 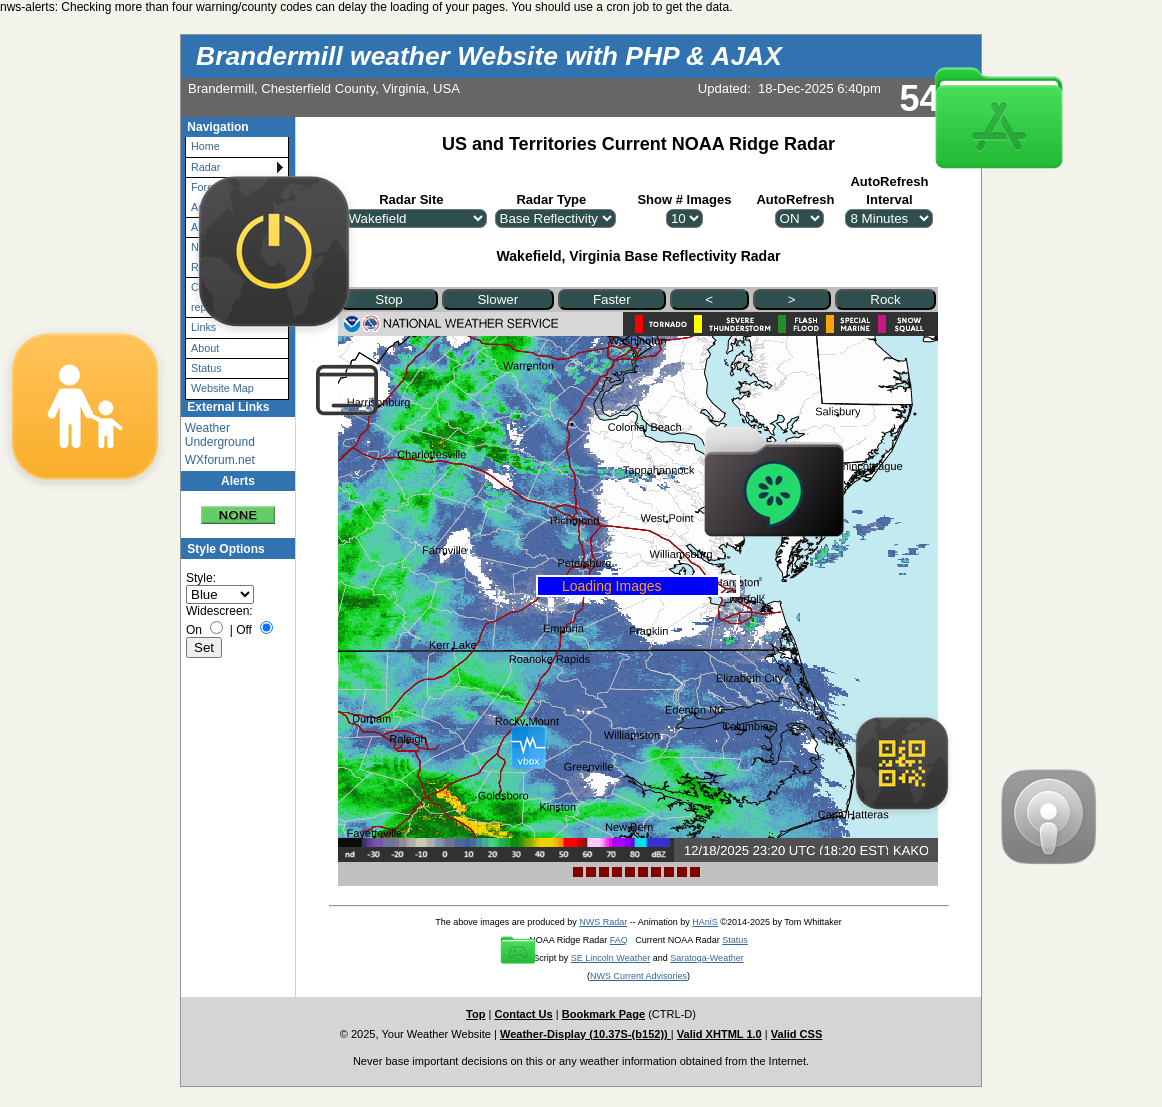 What do you see at coordinates (999, 118) in the screenshot?
I see `open templates folder` at bounding box center [999, 118].